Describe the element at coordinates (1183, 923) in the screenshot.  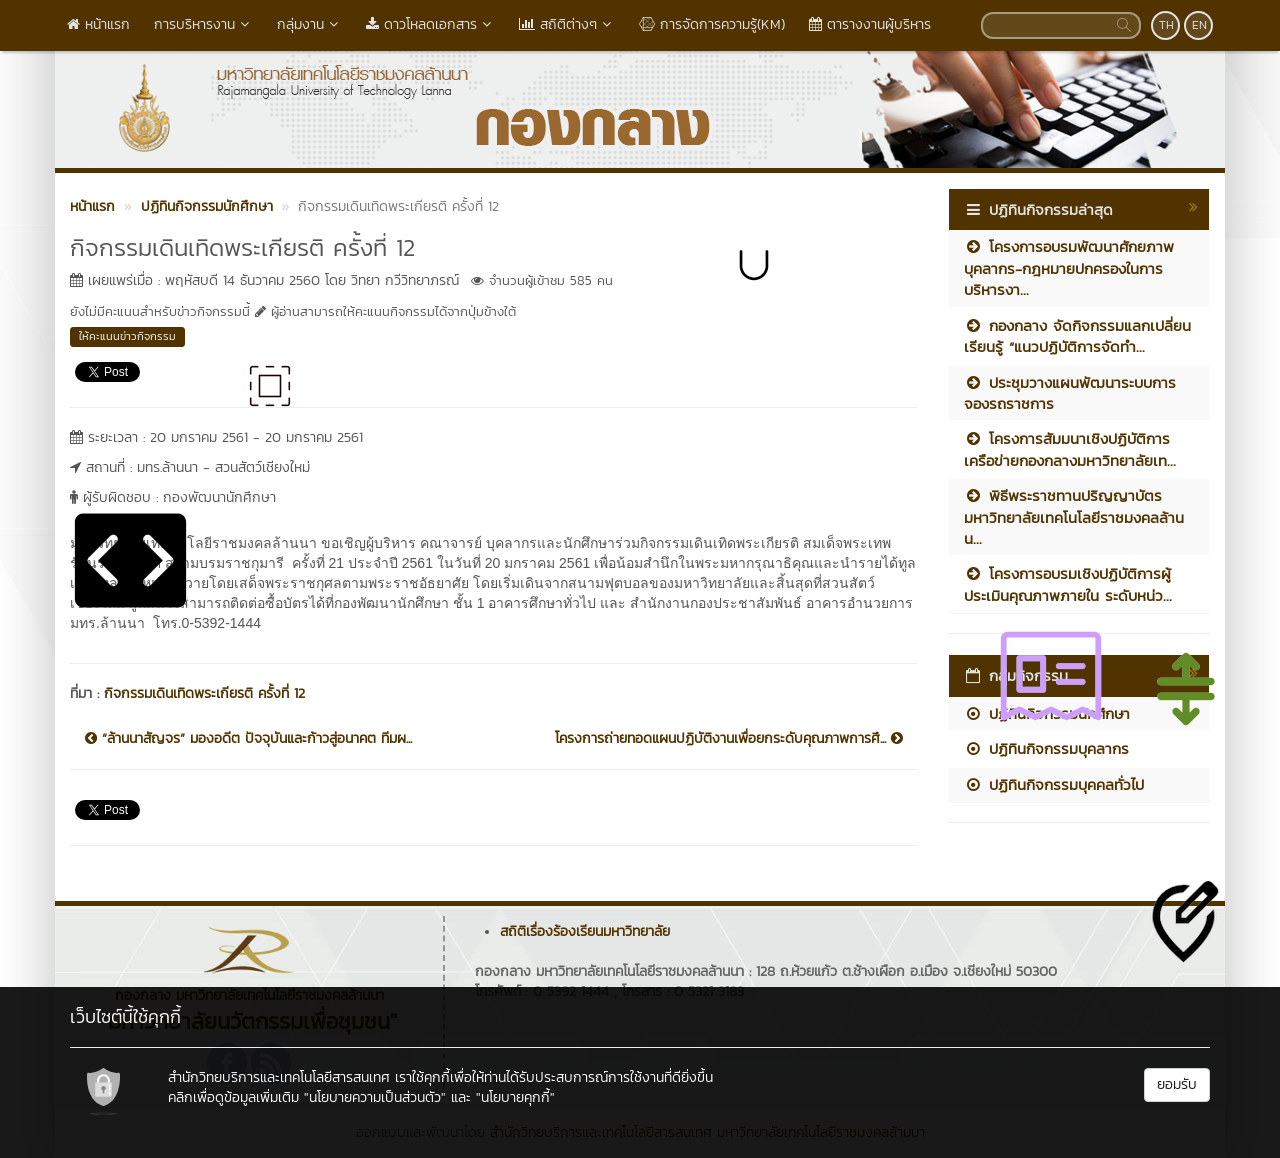
I see `edit a saved location` at that location.